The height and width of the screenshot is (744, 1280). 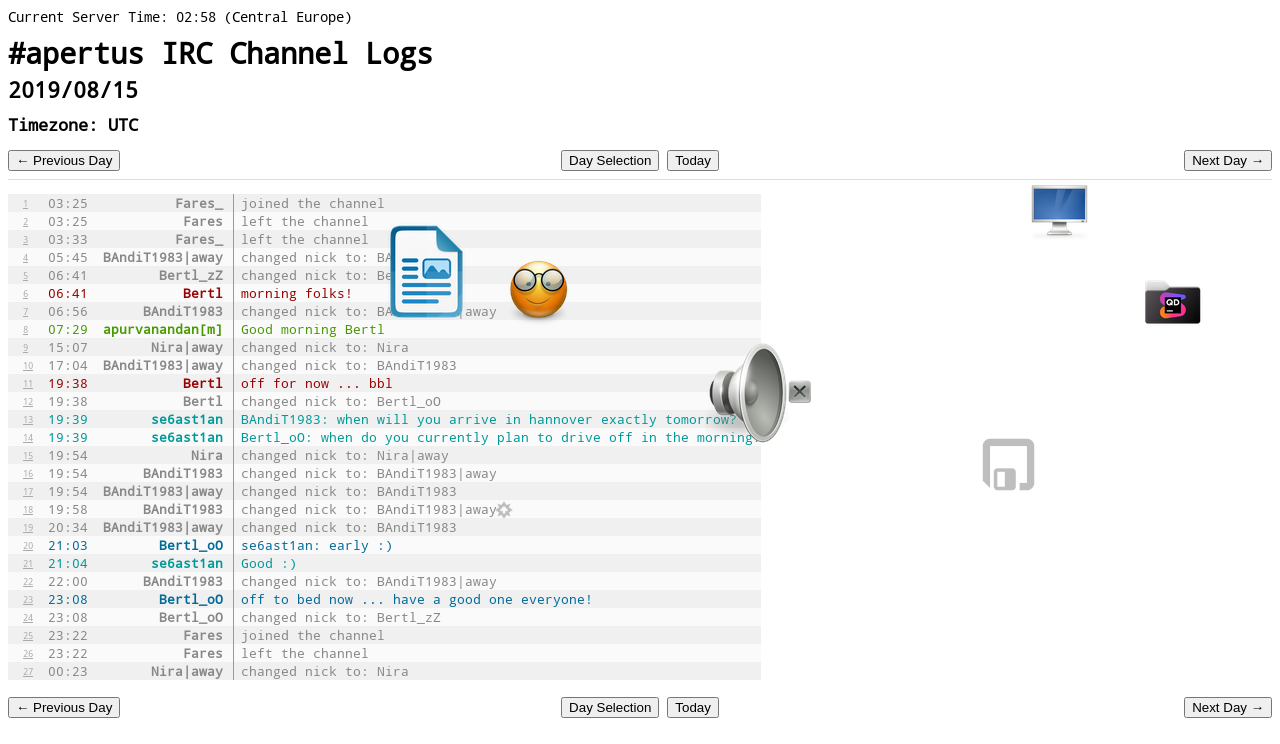 What do you see at coordinates (539, 292) in the screenshot?
I see `indicates a nerdy or studious status` at bounding box center [539, 292].